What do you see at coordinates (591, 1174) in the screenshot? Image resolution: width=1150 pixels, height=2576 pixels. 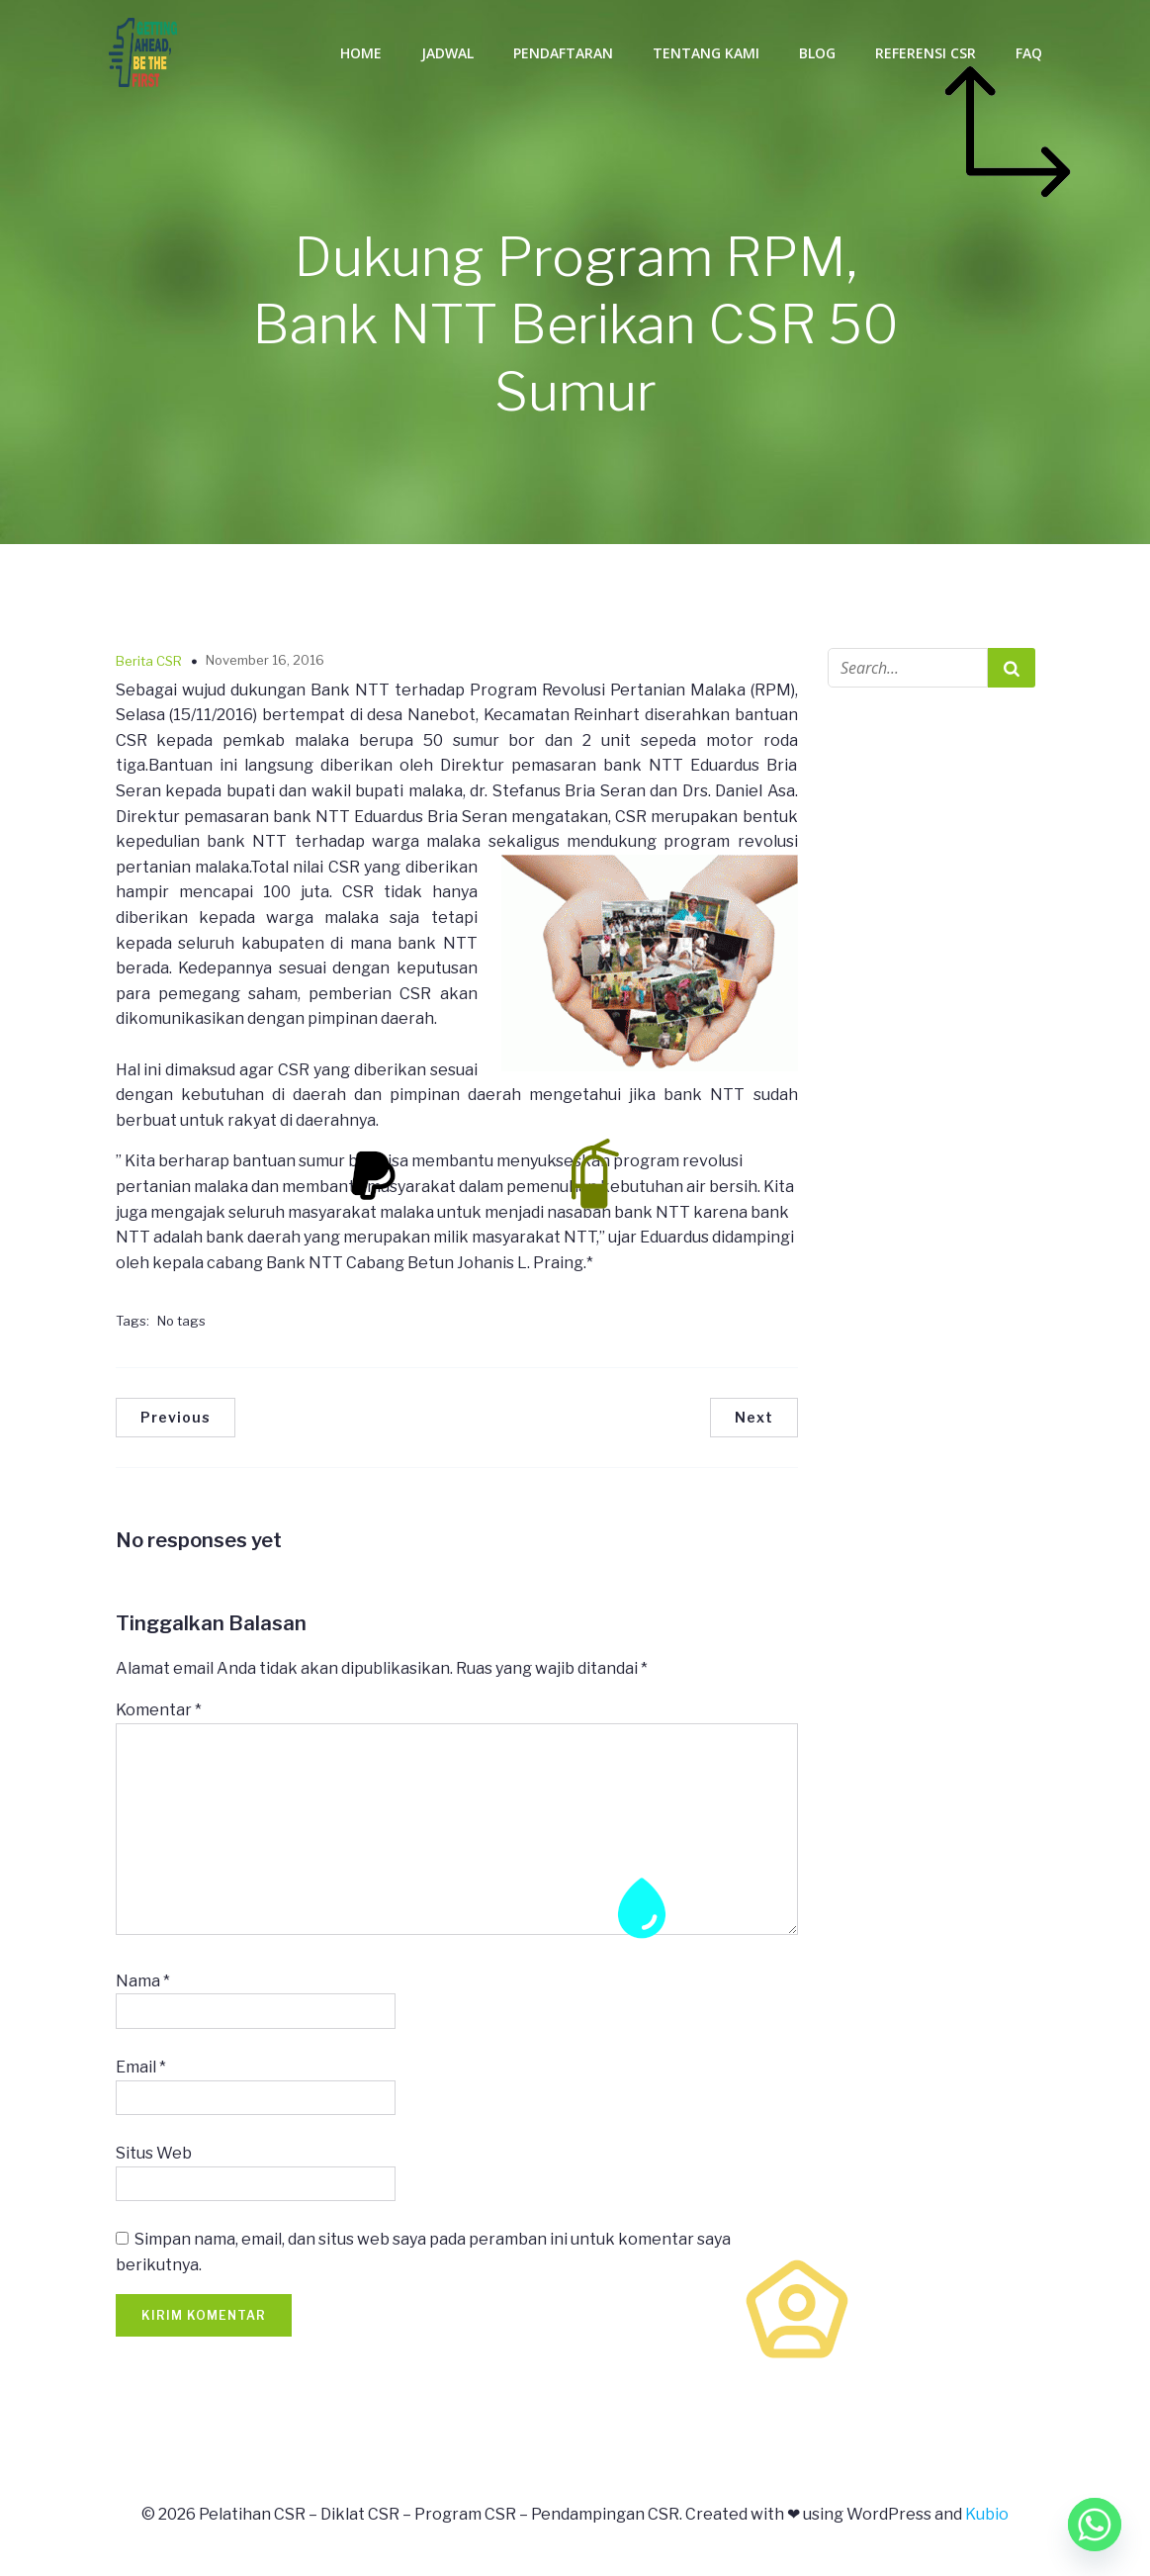 I see `fire safety equipment indicator` at bounding box center [591, 1174].